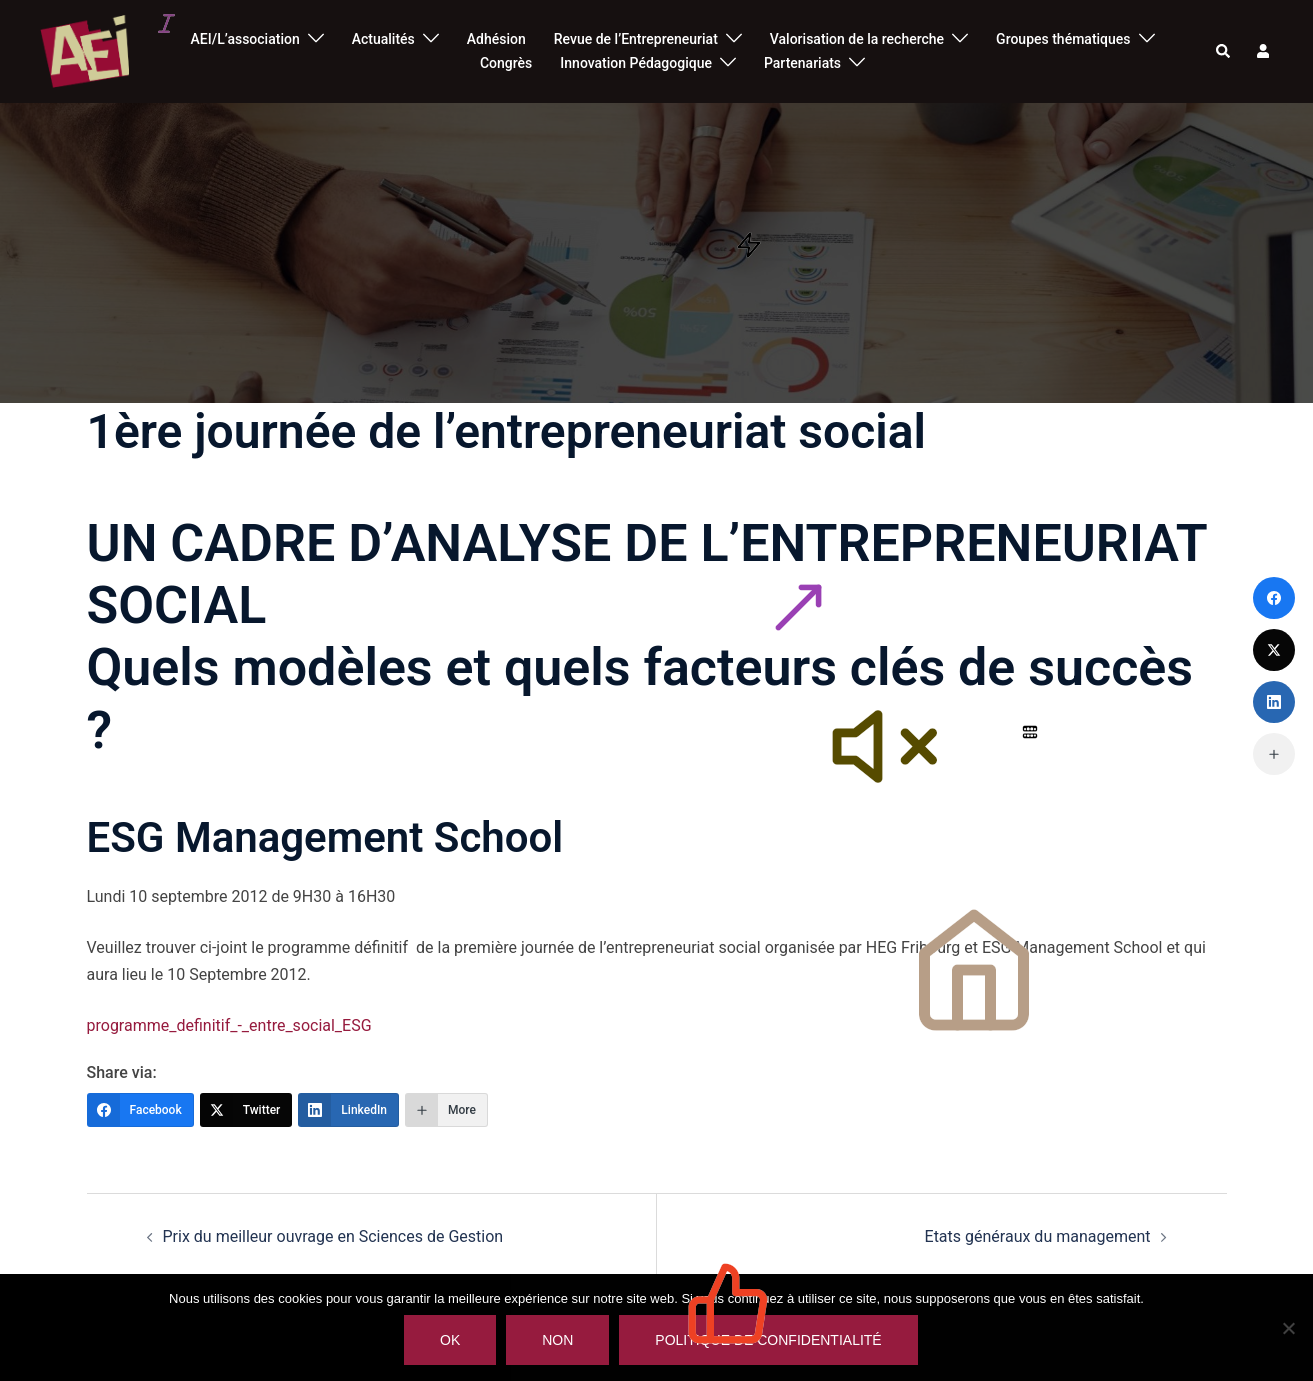  I want to click on access dental or oral health features, so click(1030, 732).